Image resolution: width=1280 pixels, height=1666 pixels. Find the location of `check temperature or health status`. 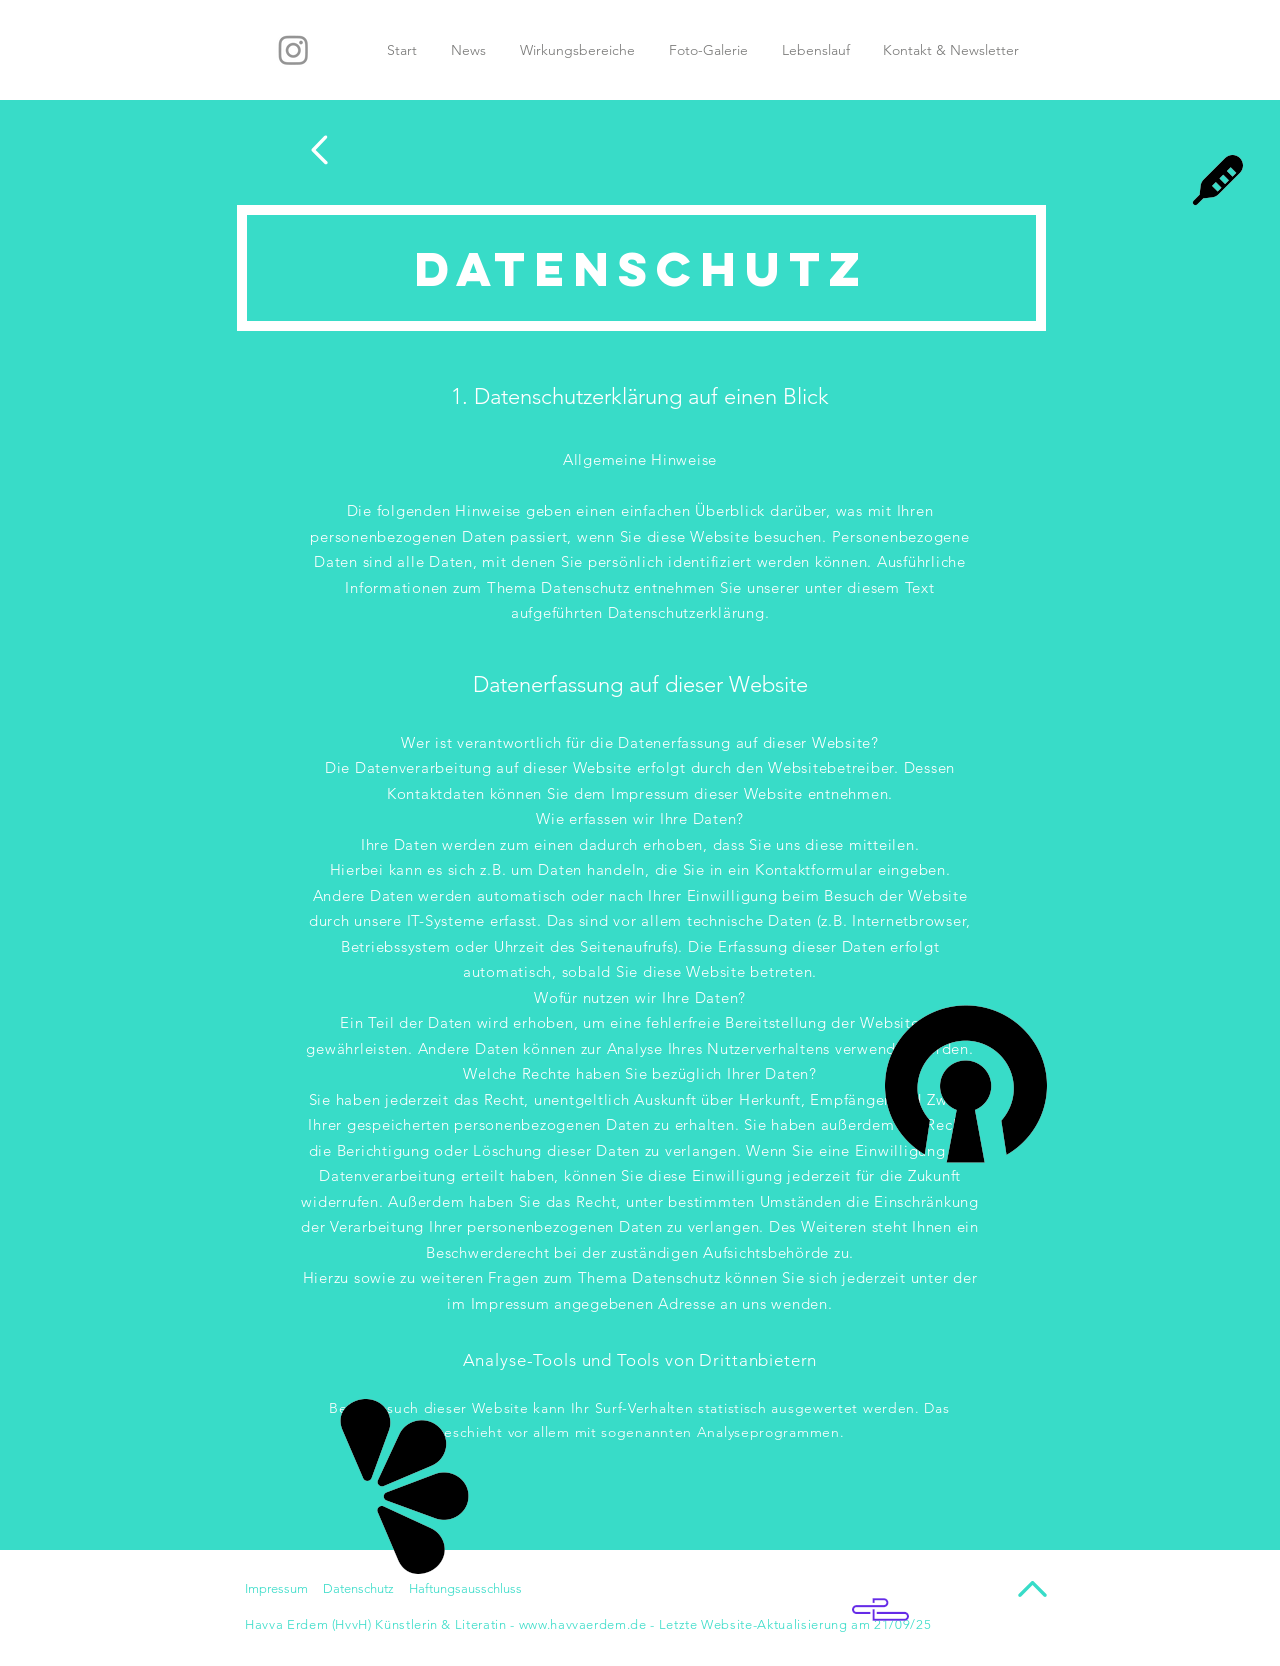

check temperature or health status is located at coordinates (1217, 180).